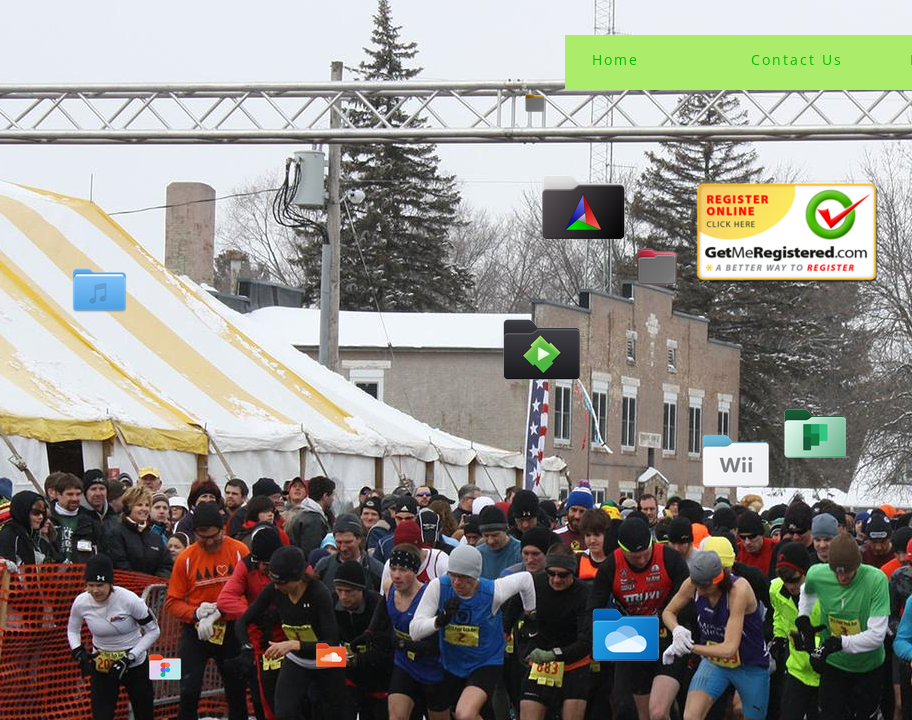 This screenshot has height=720, width=912. Describe the element at coordinates (625, 636) in the screenshot. I see `open OneDrive synced folder` at that location.